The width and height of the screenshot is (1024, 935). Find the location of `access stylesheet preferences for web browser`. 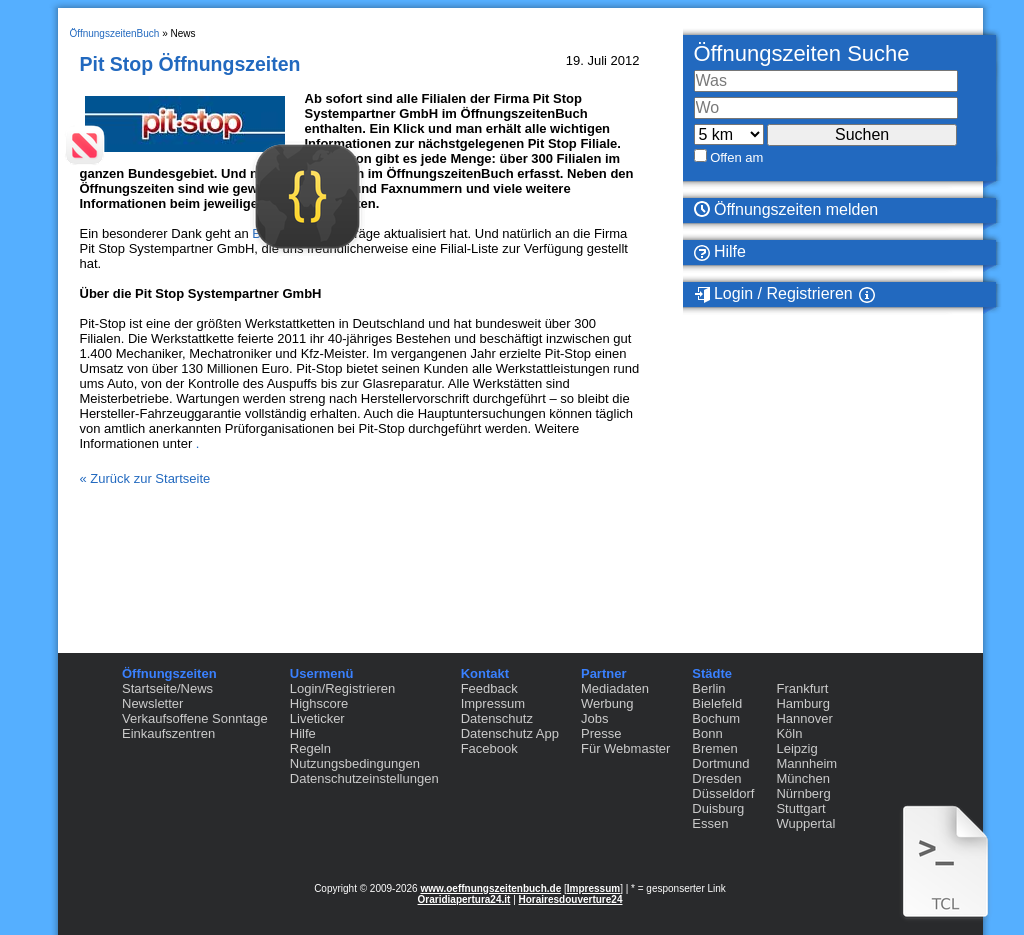

access stylesheet preferences for web browser is located at coordinates (307, 198).